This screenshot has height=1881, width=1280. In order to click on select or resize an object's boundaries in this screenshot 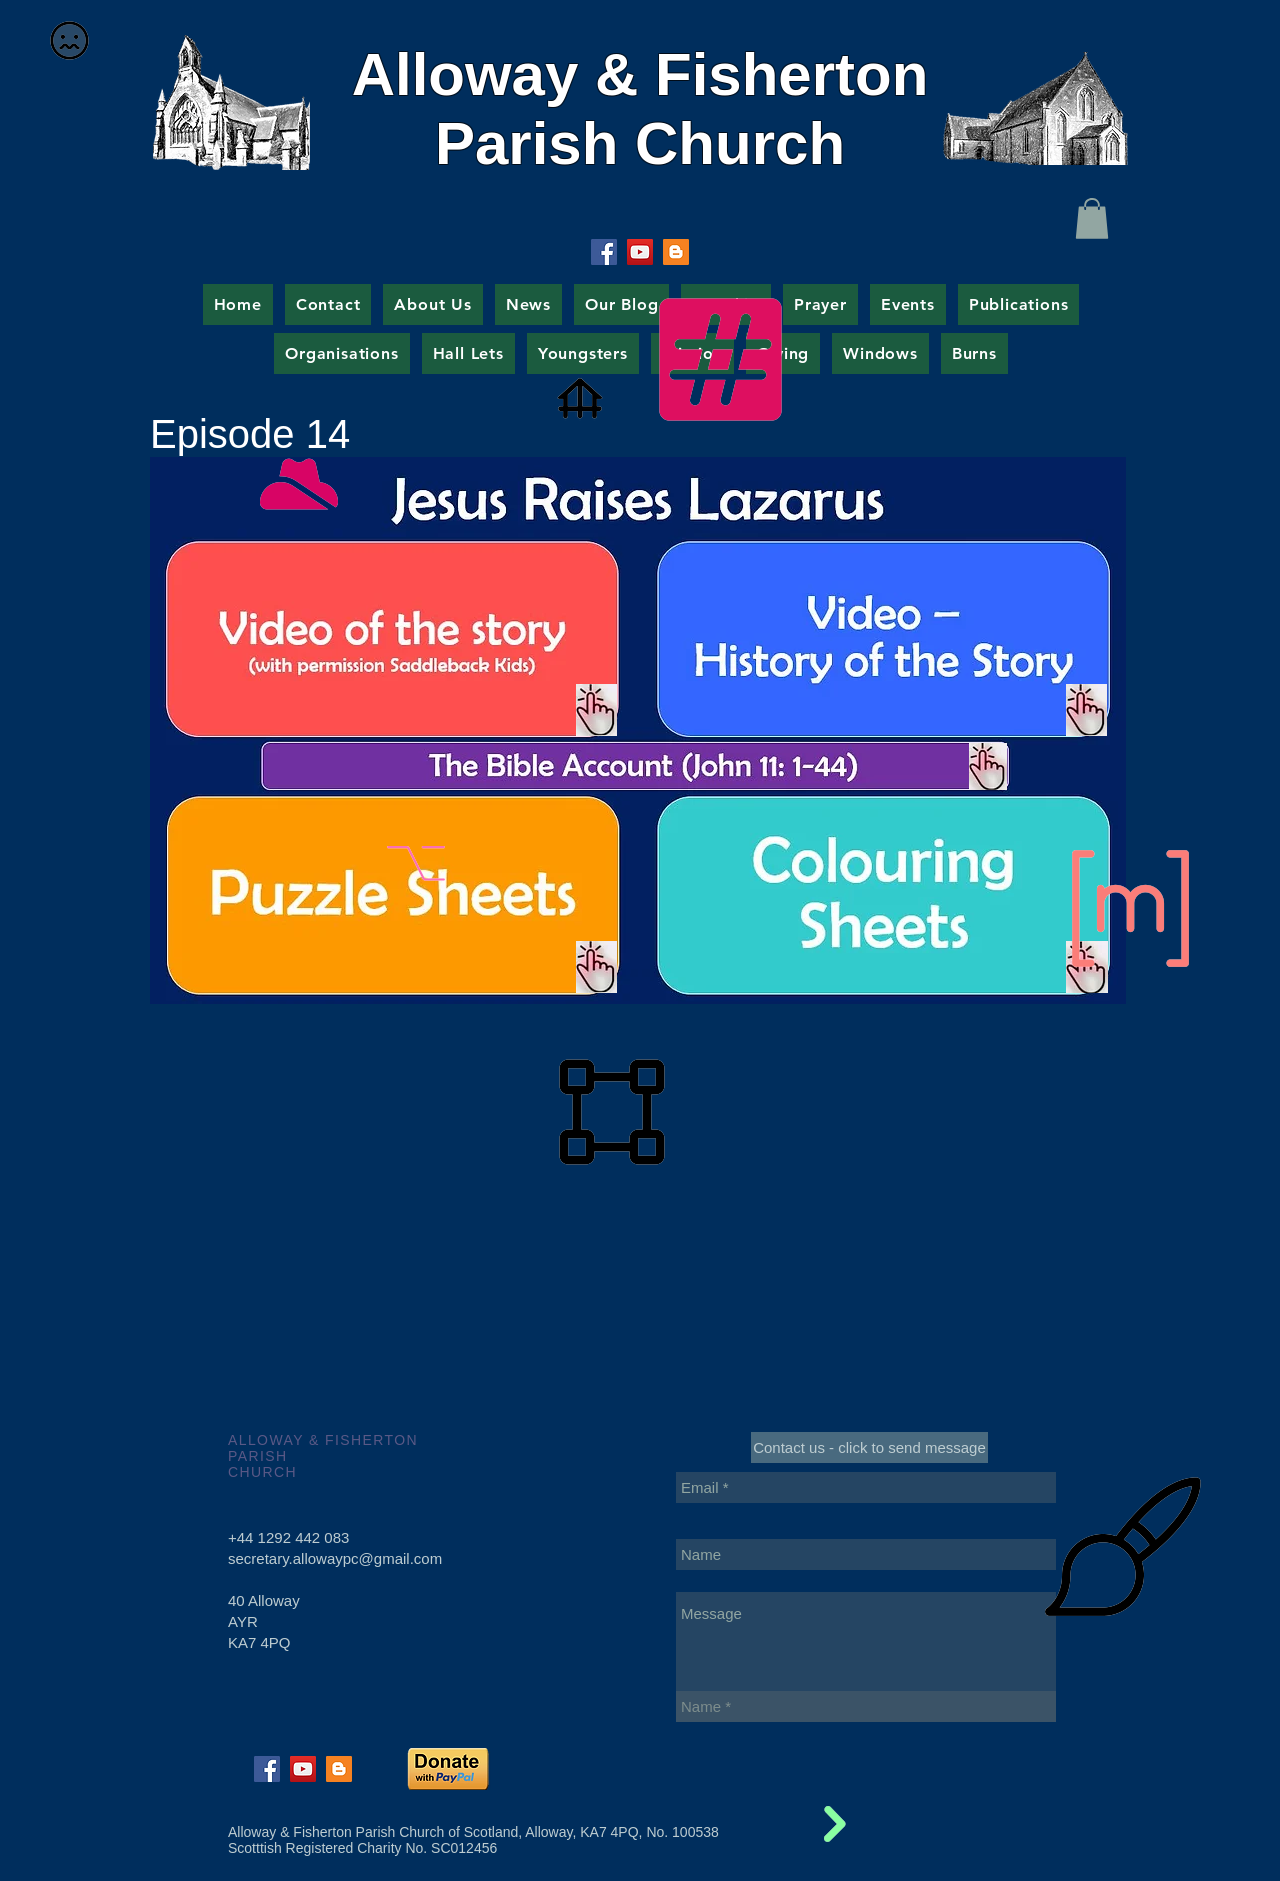, I will do `click(612, 1112)`.